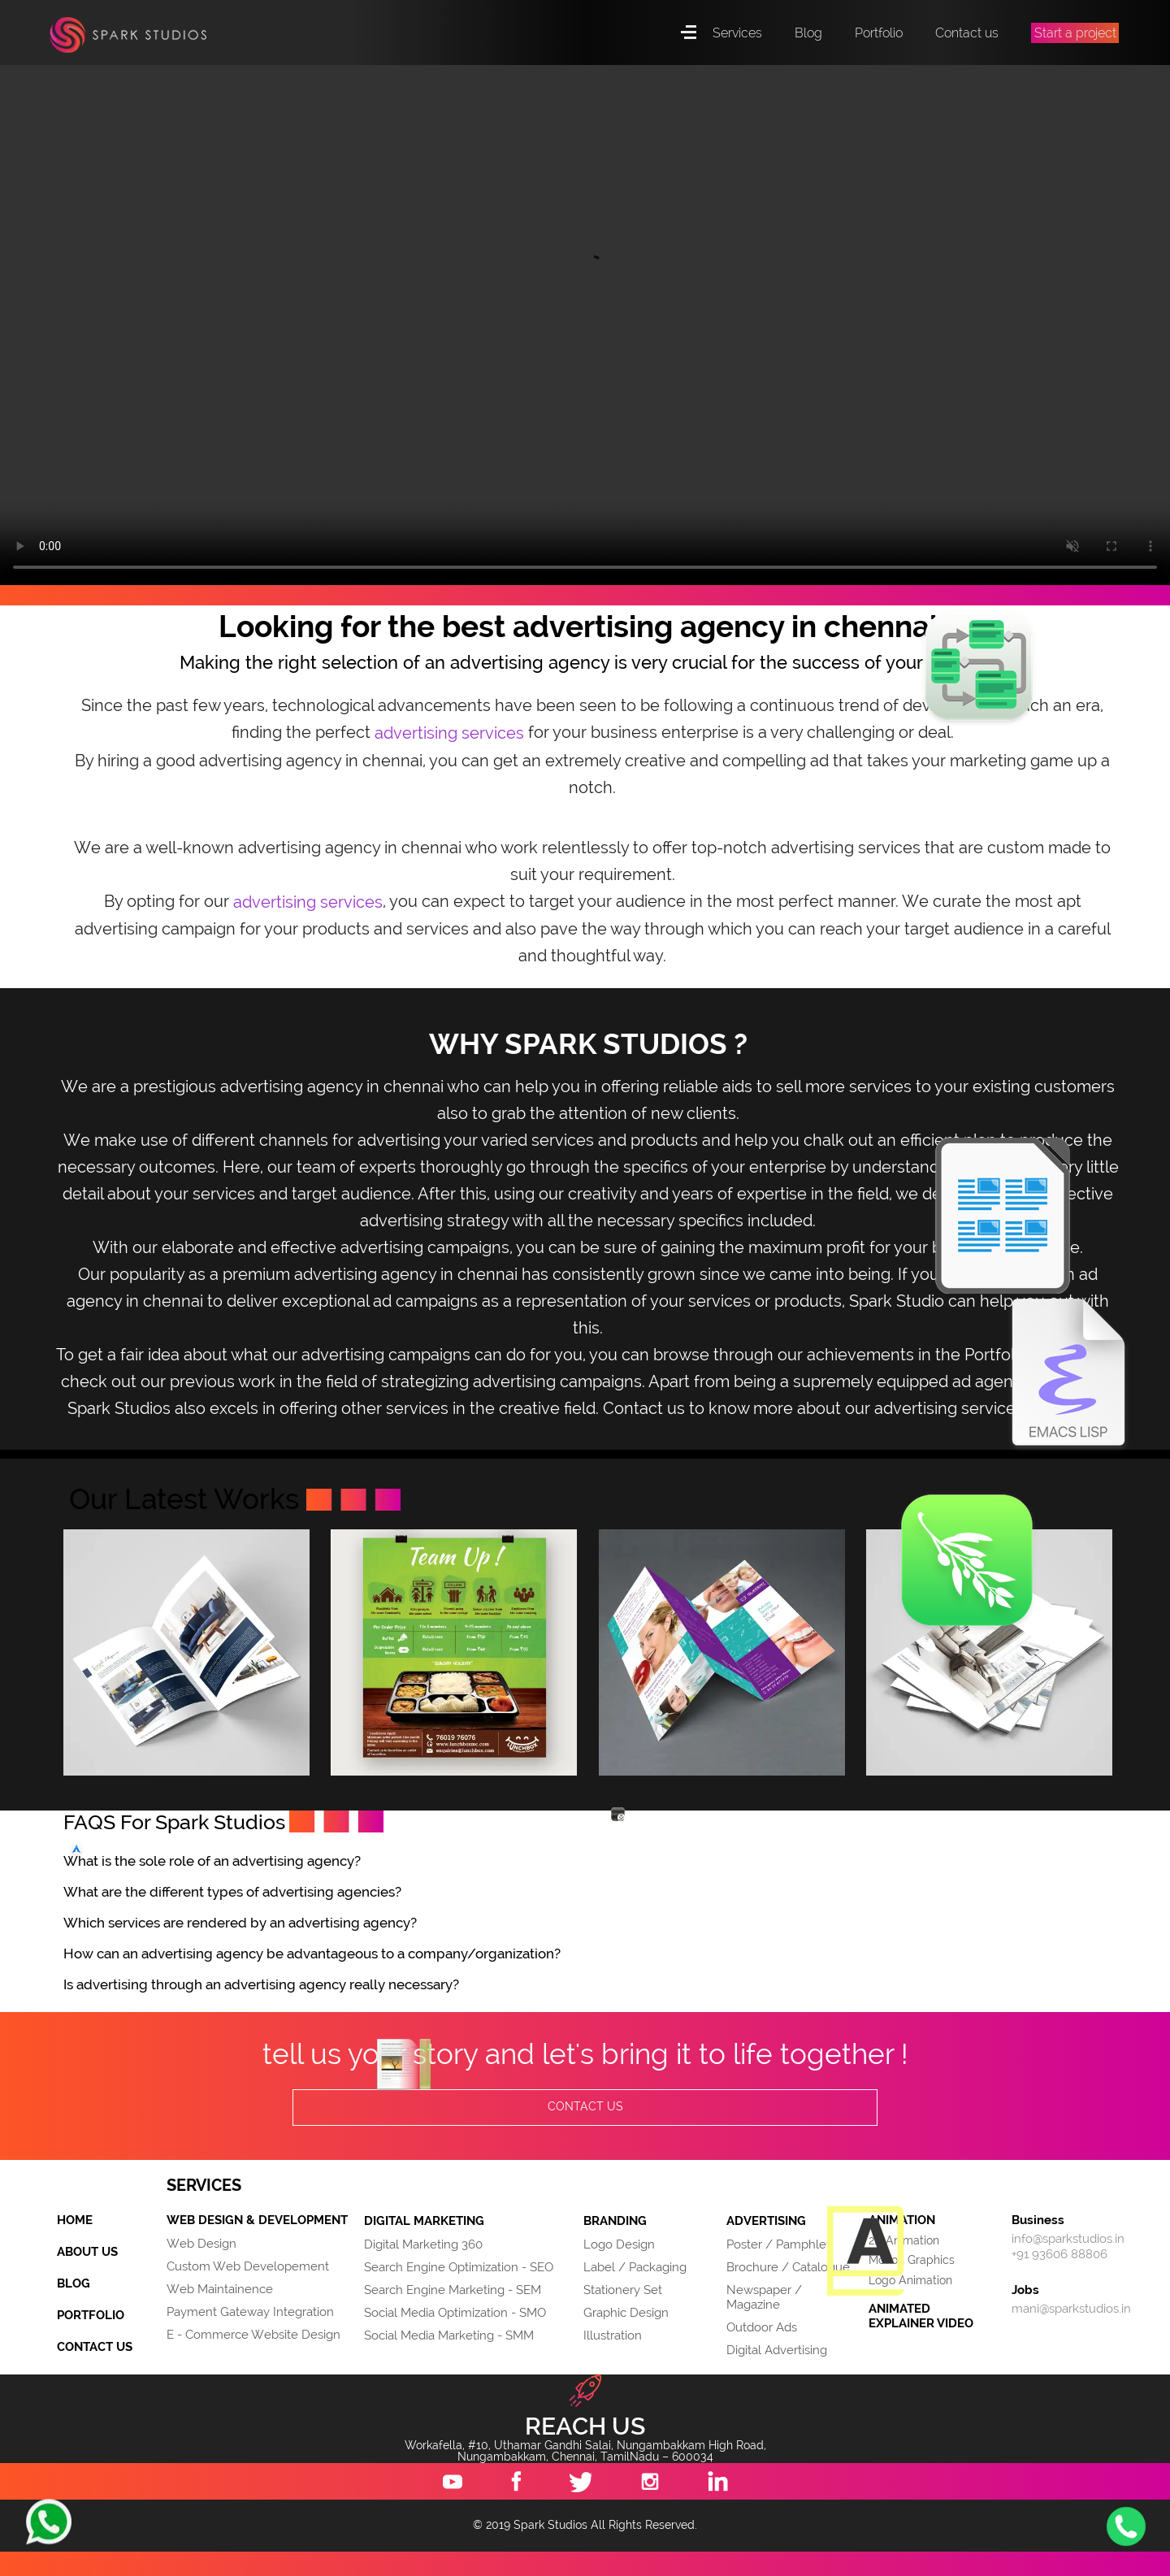  Describe the element at coordinates (403, 2064) in the screenshot. I see `document template file type` at that location.